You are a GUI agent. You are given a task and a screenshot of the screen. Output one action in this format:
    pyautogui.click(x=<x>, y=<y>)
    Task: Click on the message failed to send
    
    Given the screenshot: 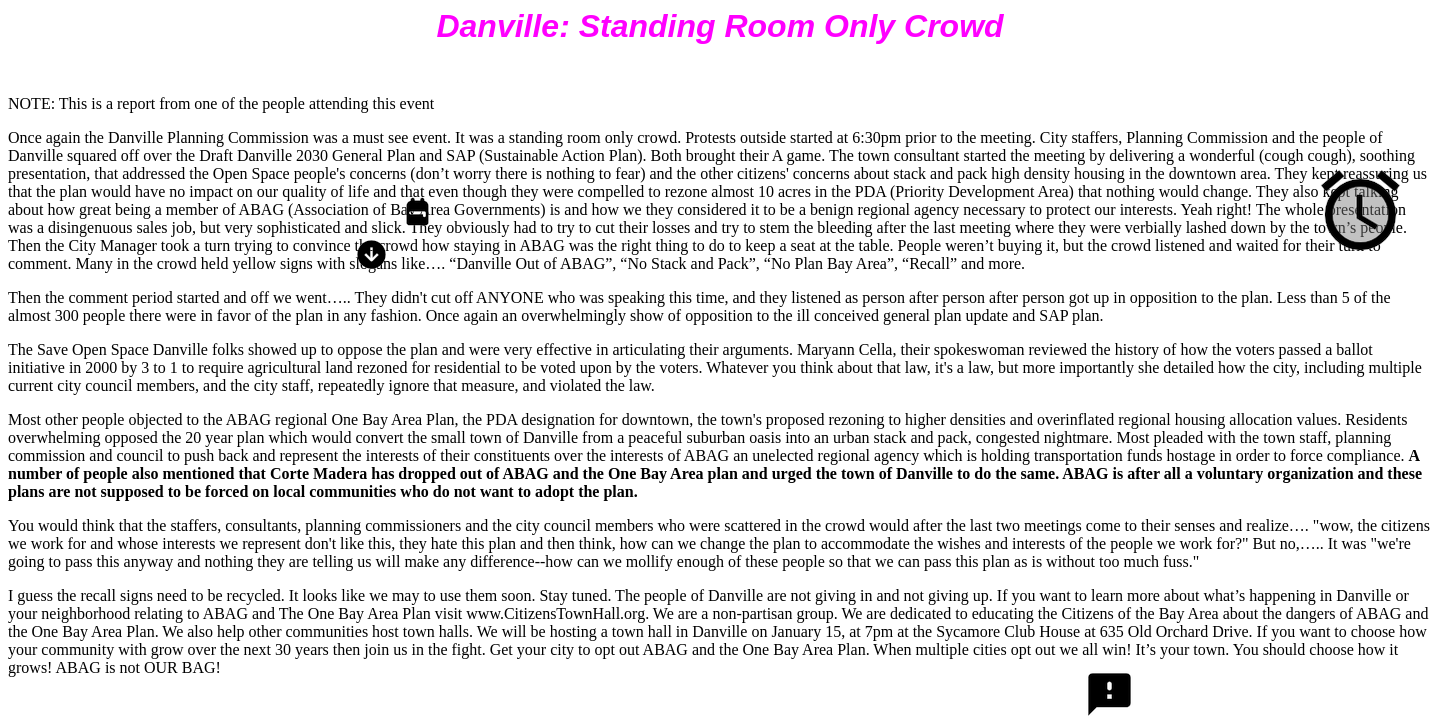 What is the action you would take?
    pyautogui.click(x=1109, y=694)
    